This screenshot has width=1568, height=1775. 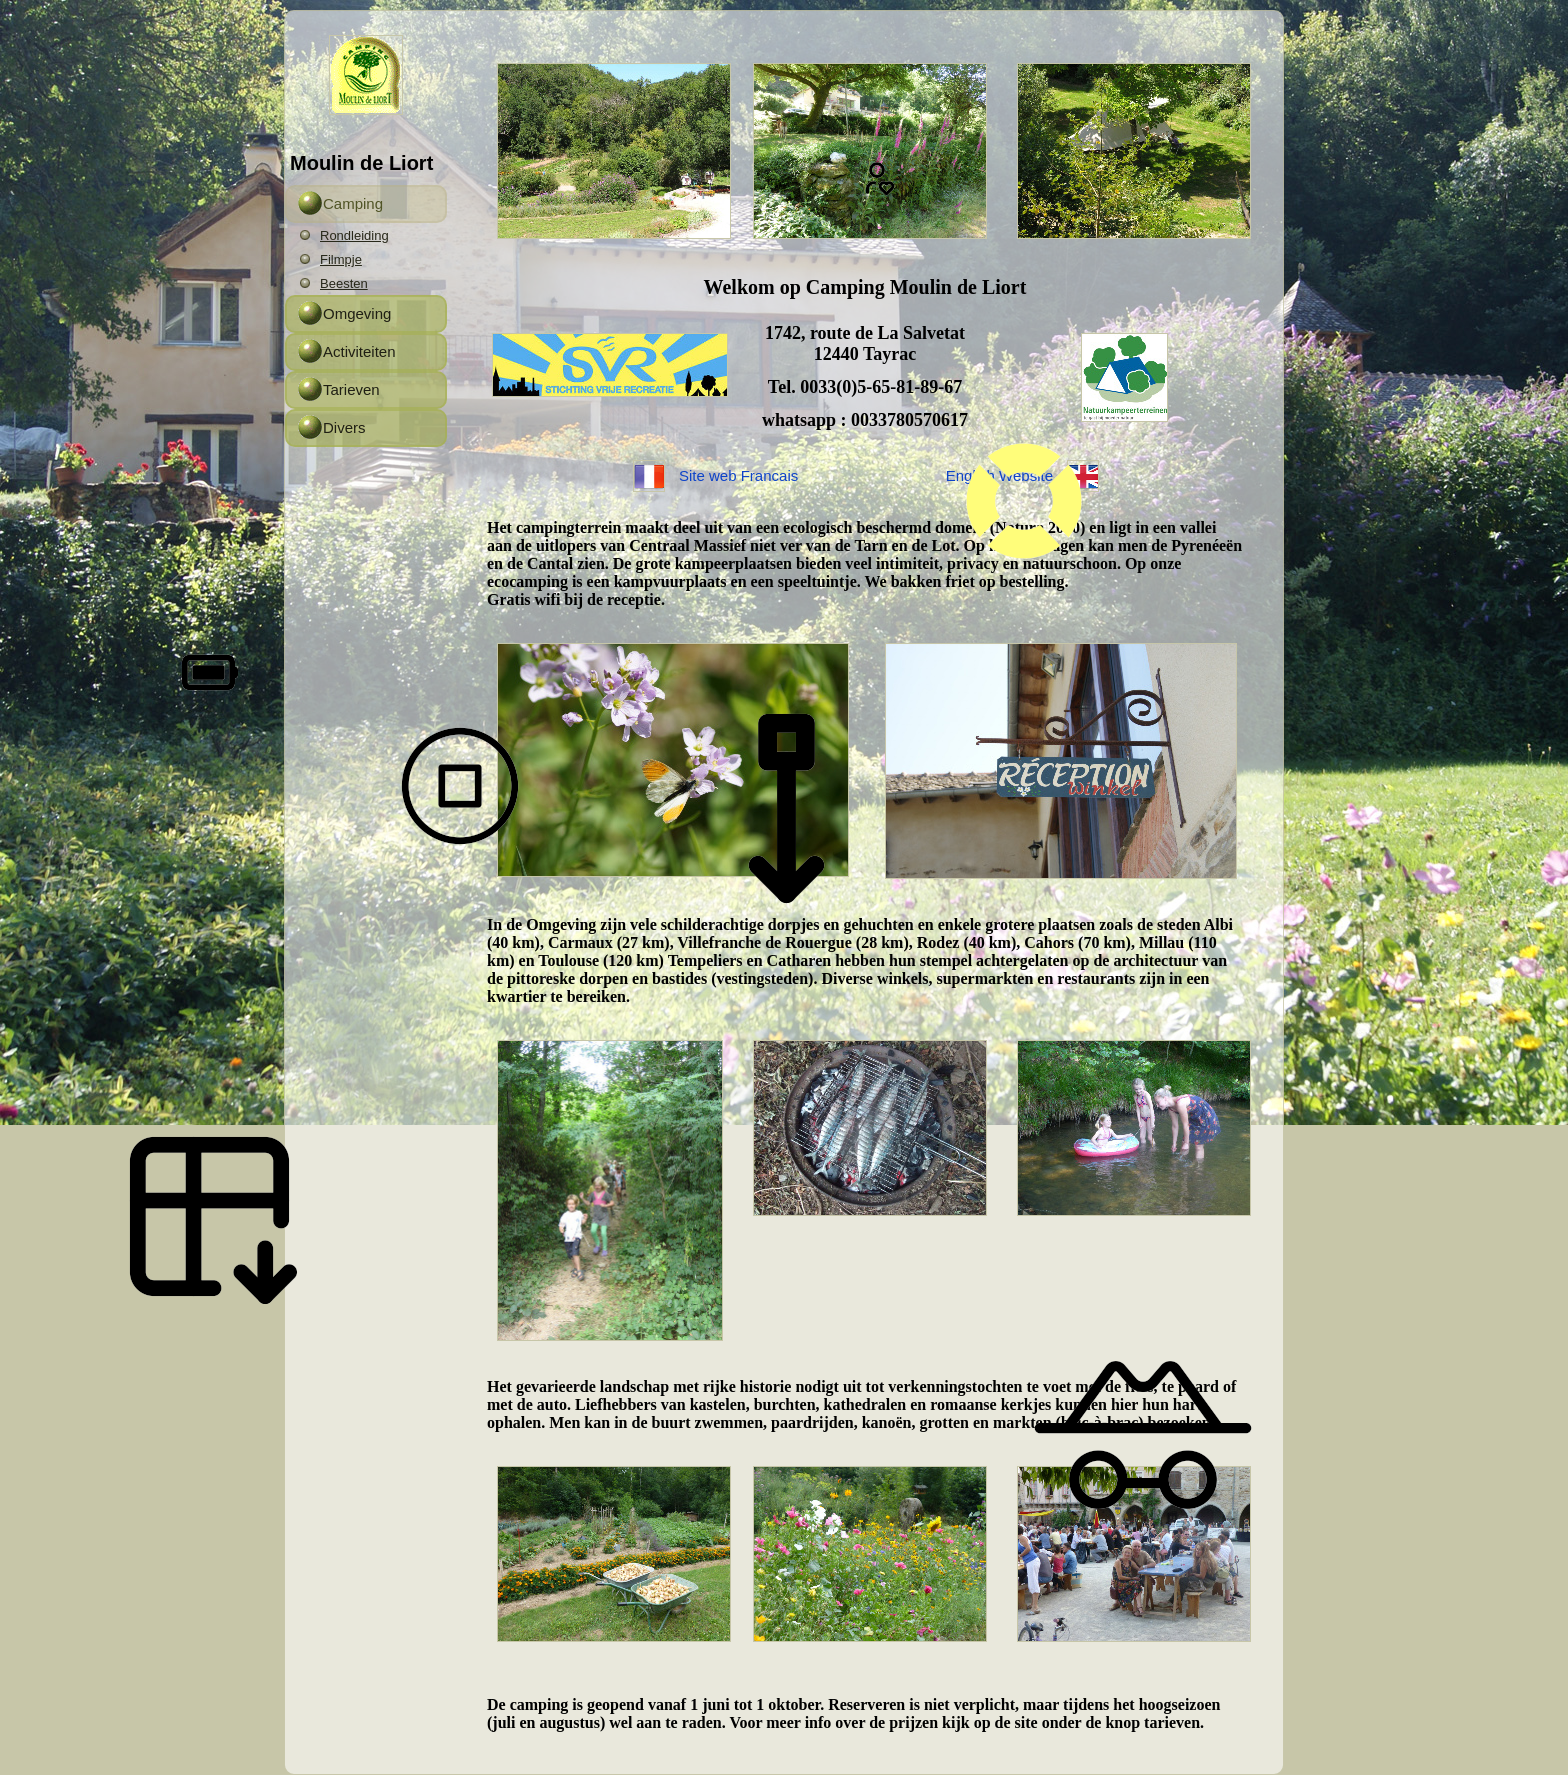 What do you see at coordinates (209, 1216) in the screenshot?
I see `download table data` at bounding box center [209, 1216].